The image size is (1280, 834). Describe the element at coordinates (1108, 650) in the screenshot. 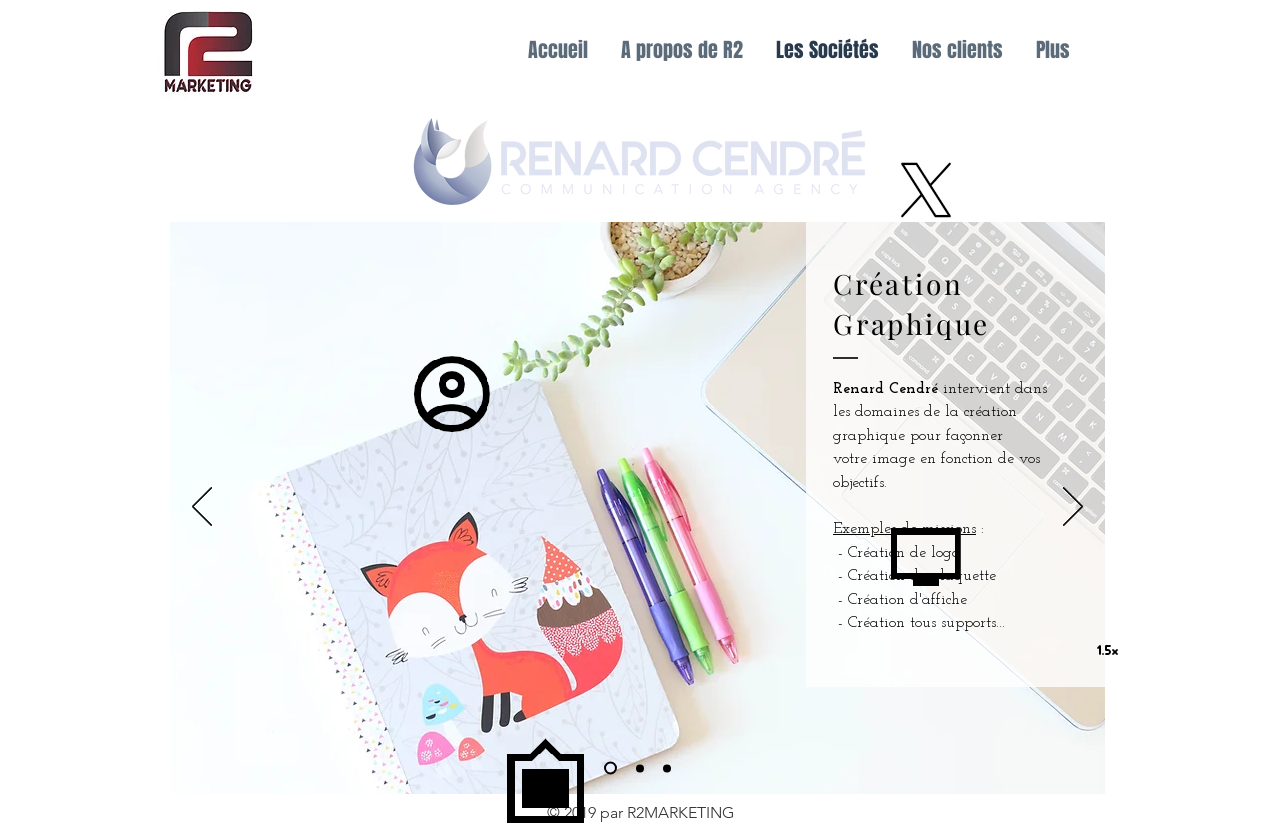

I see `set playback speed to 1.5x` at that location.